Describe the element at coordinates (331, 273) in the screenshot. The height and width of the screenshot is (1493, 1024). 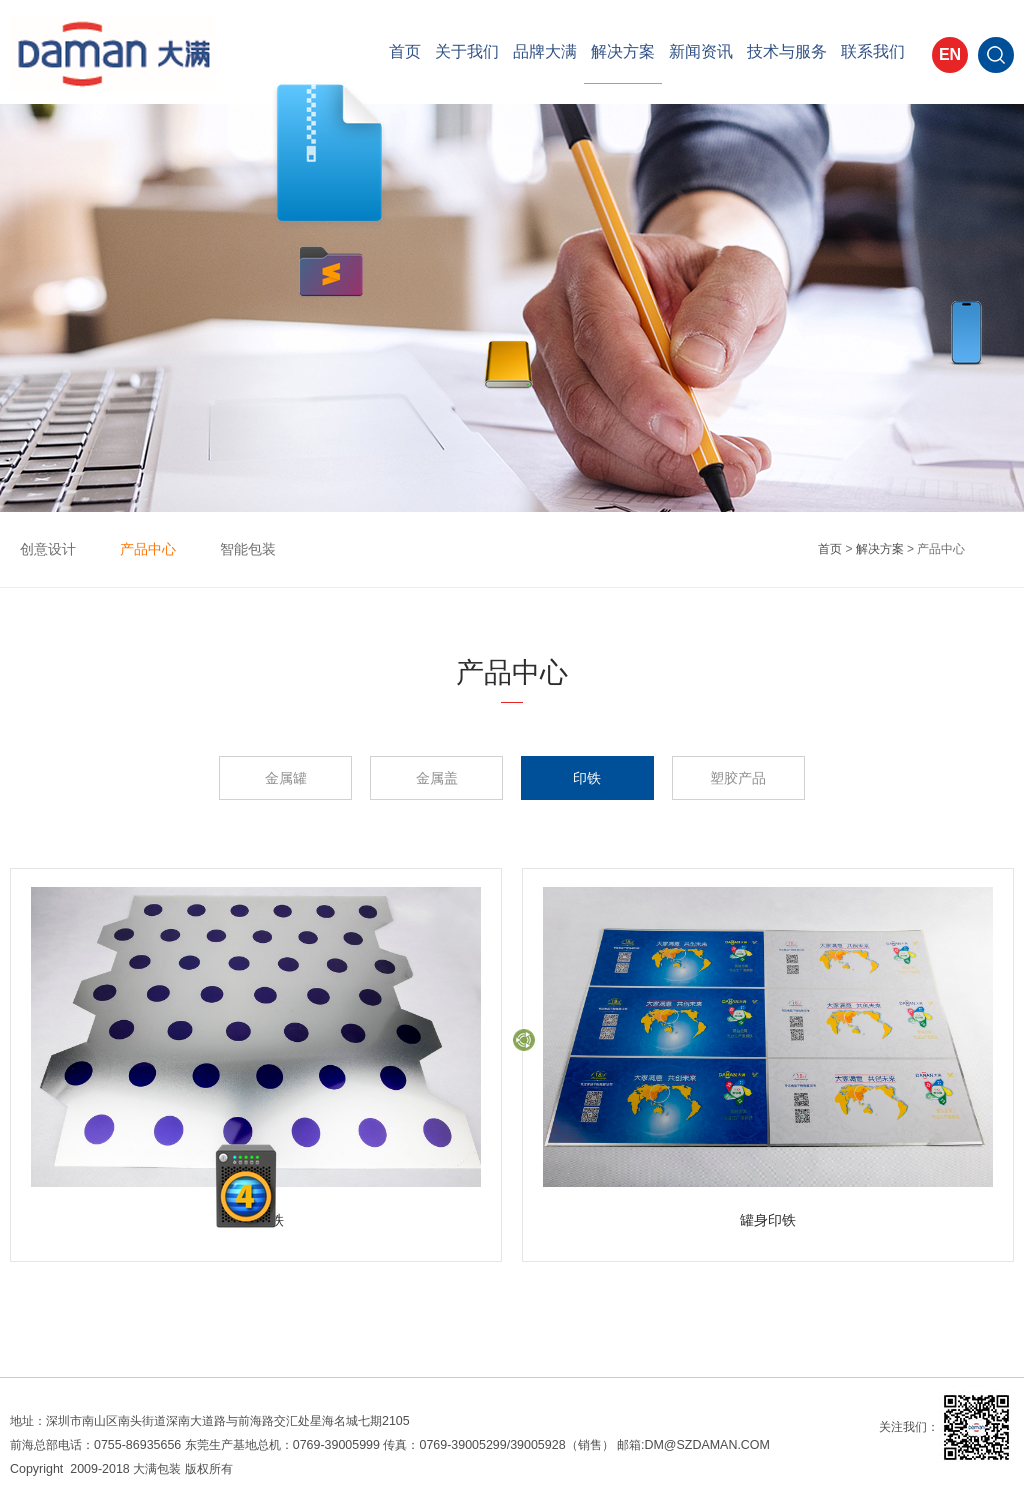
I see `open sublime text project folder` at that location.